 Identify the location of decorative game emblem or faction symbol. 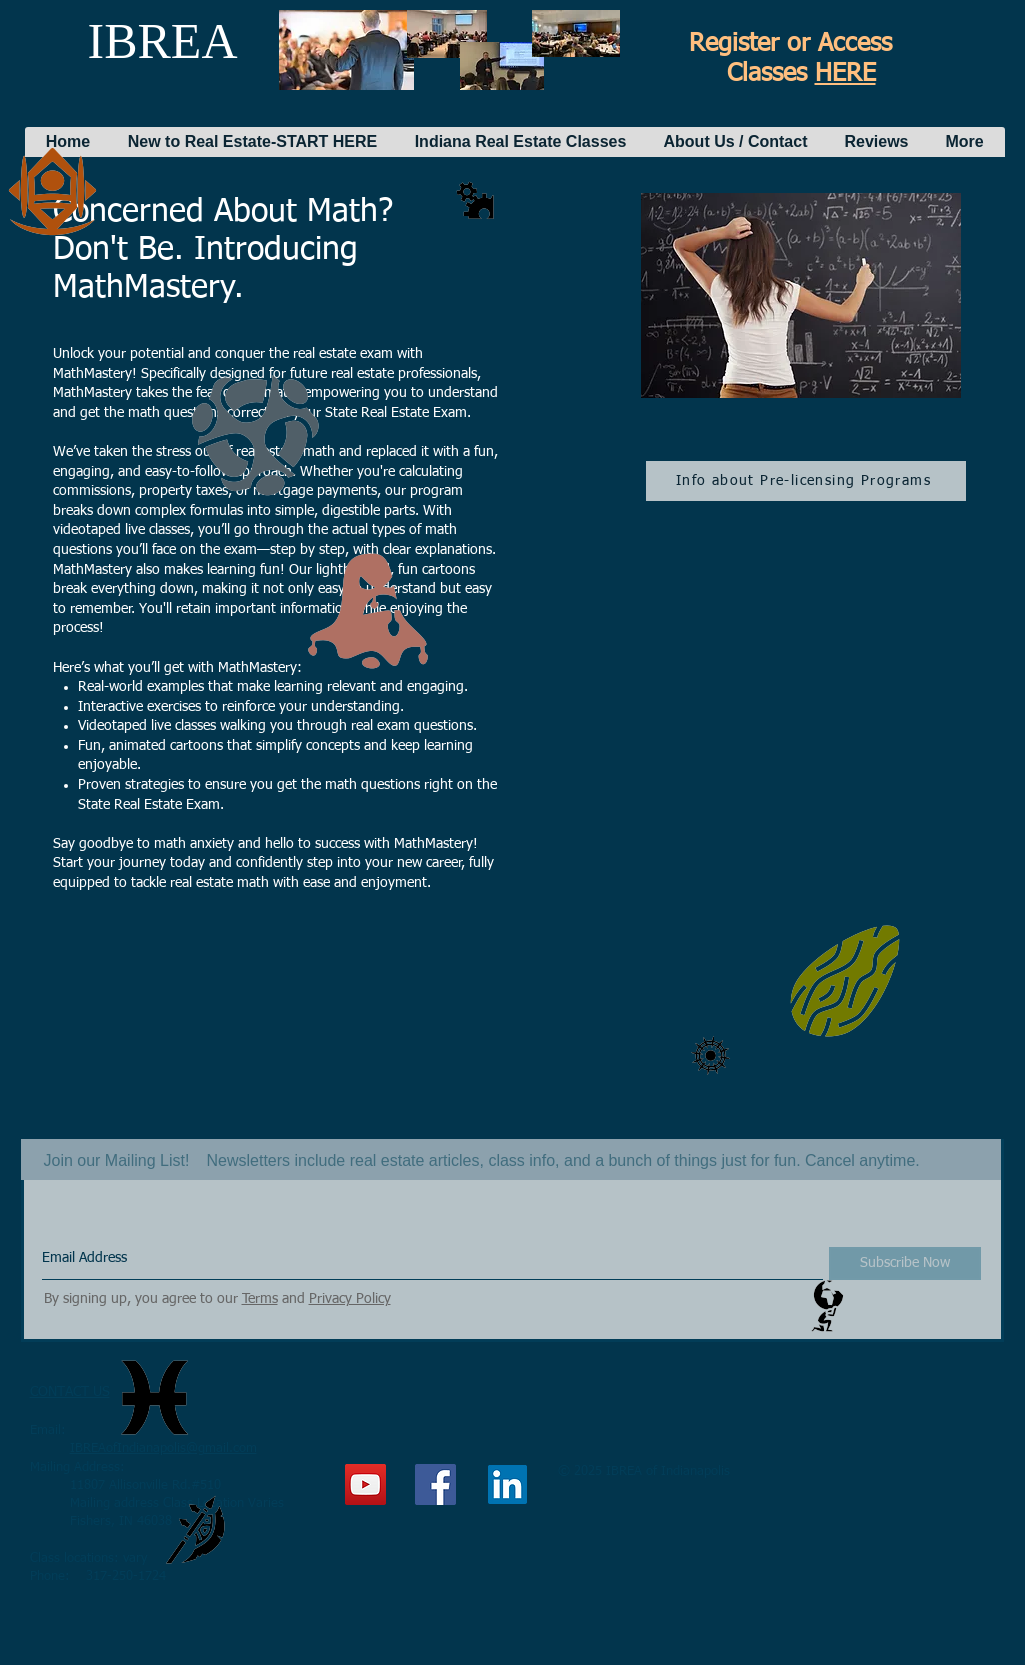
(52, 191).